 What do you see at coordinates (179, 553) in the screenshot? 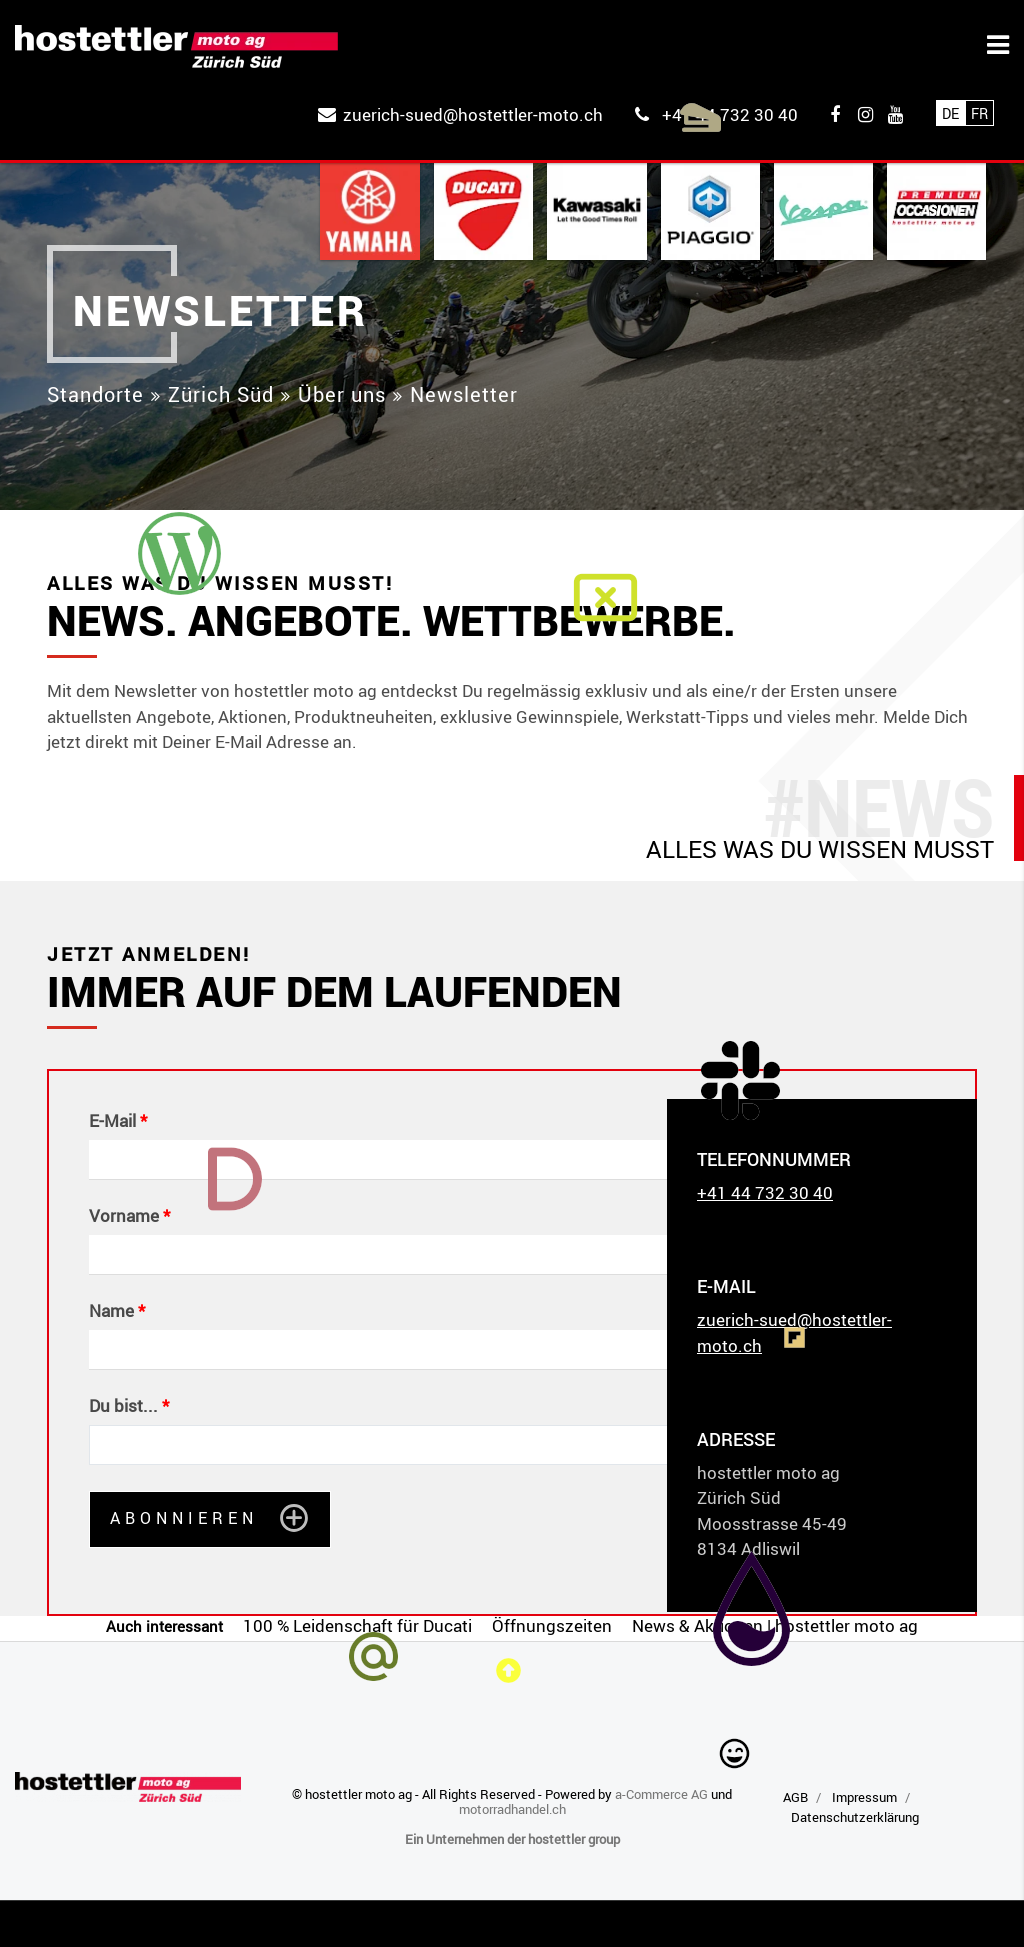
I see `wordpress logo` at bounding box center [179, 553].